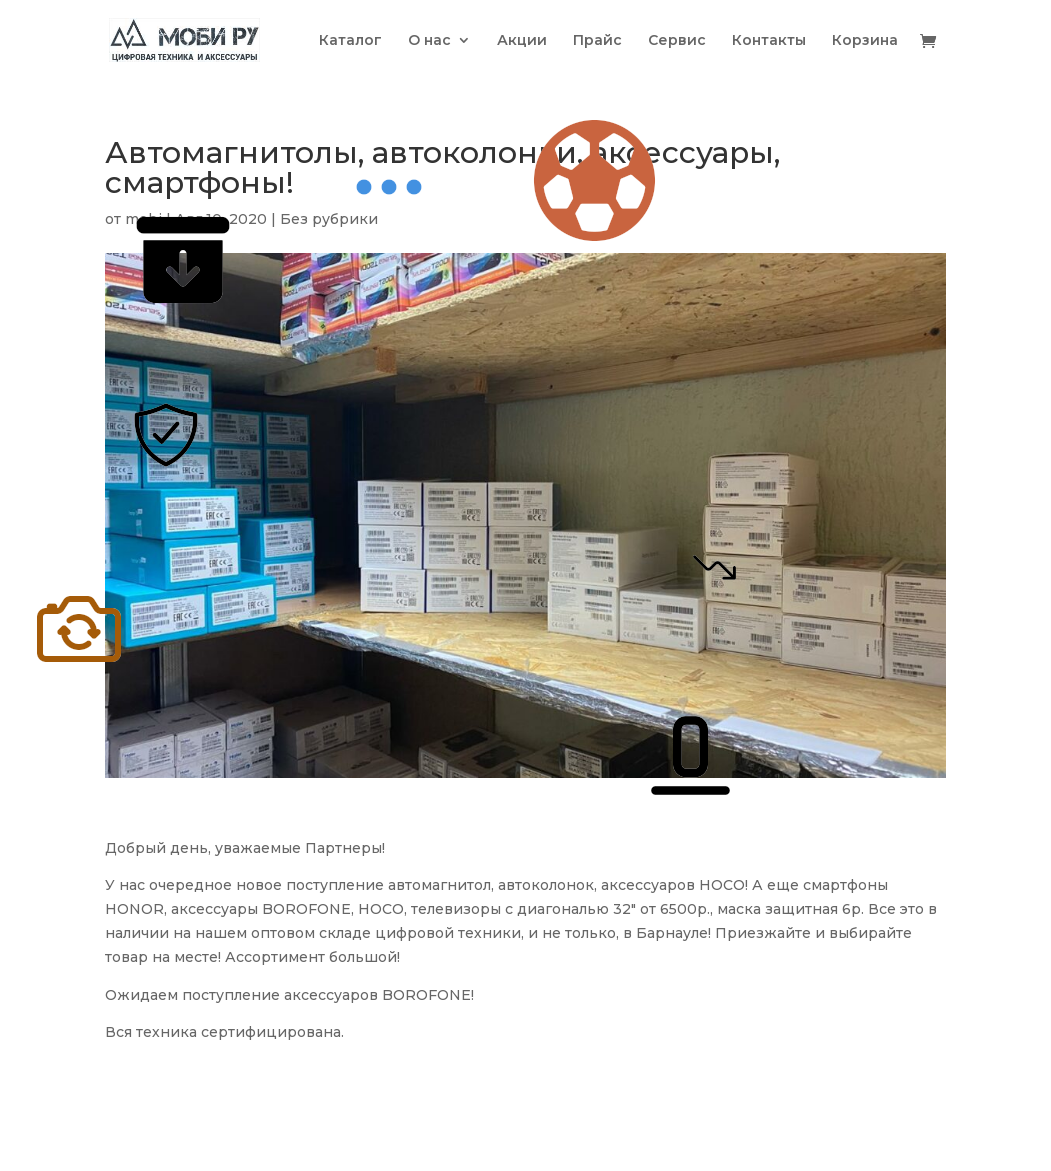 The image size is (1051, 1171). What do you see at coordinates (79, 629) in the screenshot?
I see `switch between front and rear camera` at bounding box center [79, 629].